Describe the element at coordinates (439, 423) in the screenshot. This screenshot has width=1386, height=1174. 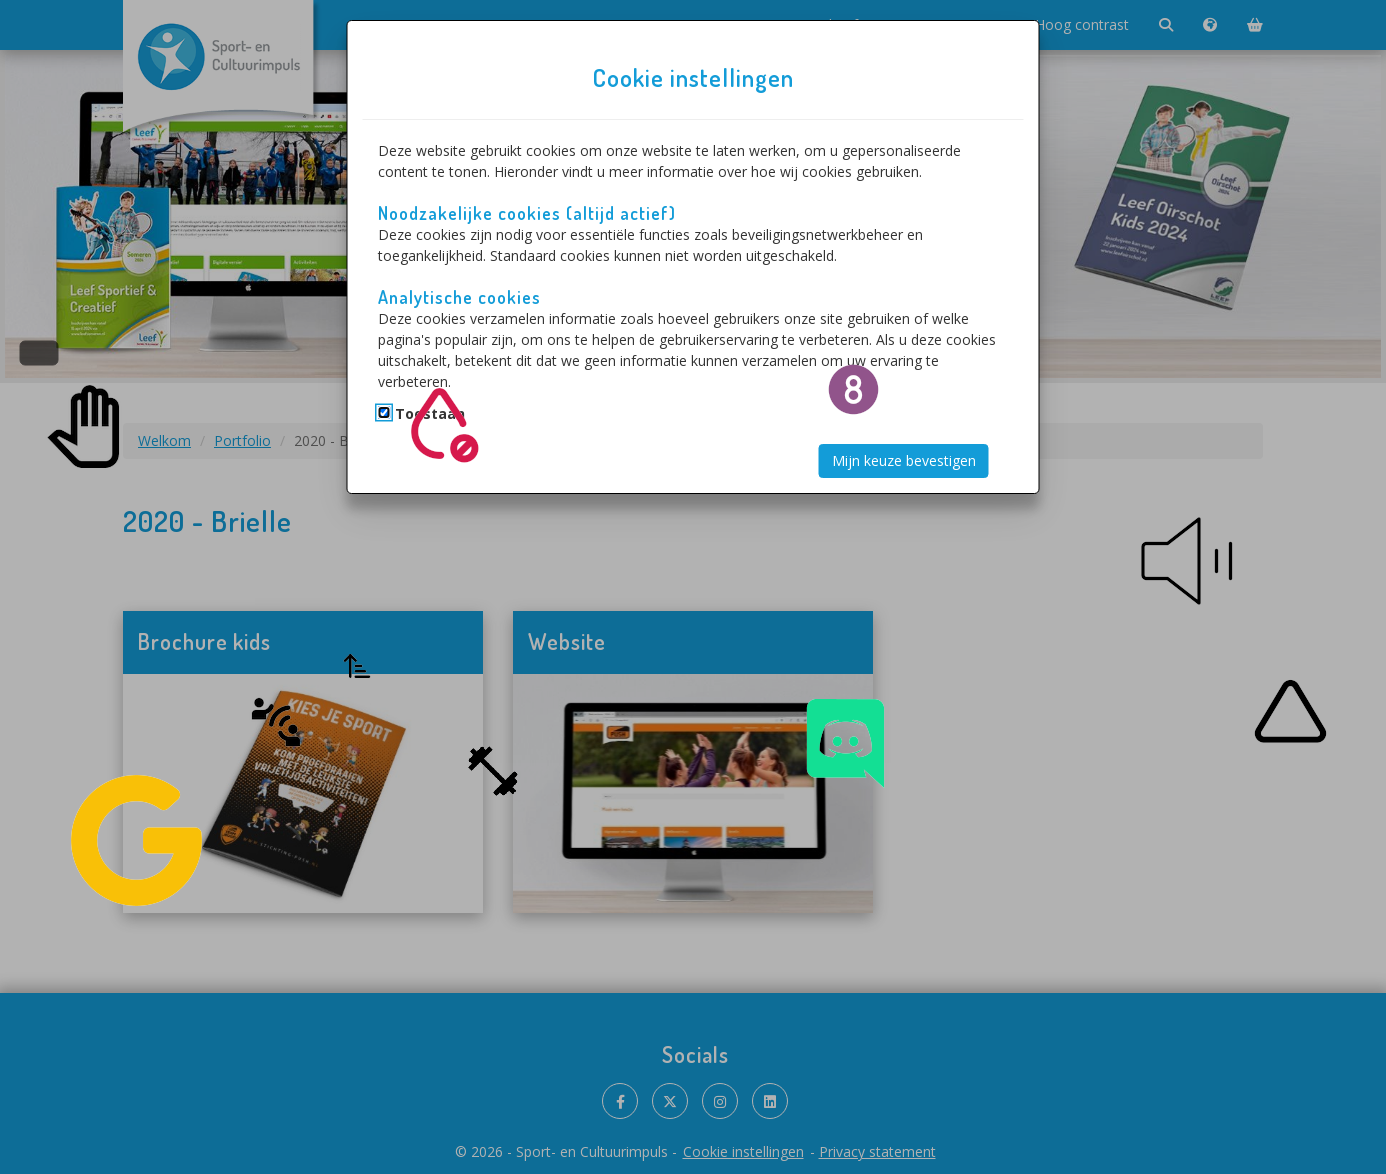
I see `disable water or liquid-related feature` at that location.